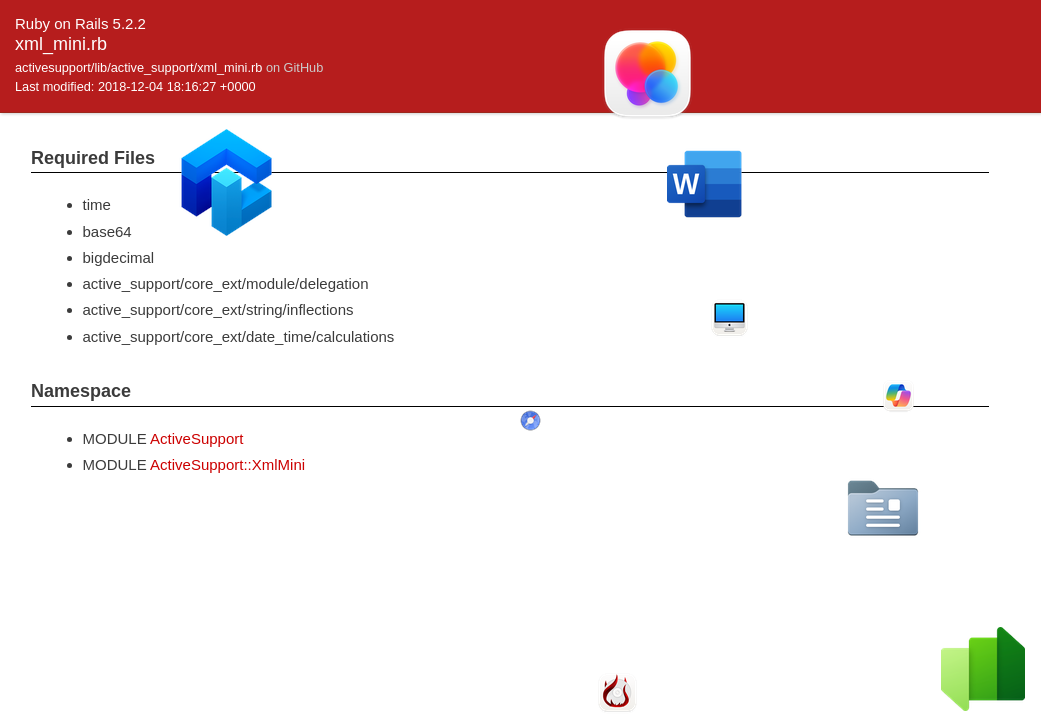  I want to click on open brasero disc burning application, so click(617, 692).